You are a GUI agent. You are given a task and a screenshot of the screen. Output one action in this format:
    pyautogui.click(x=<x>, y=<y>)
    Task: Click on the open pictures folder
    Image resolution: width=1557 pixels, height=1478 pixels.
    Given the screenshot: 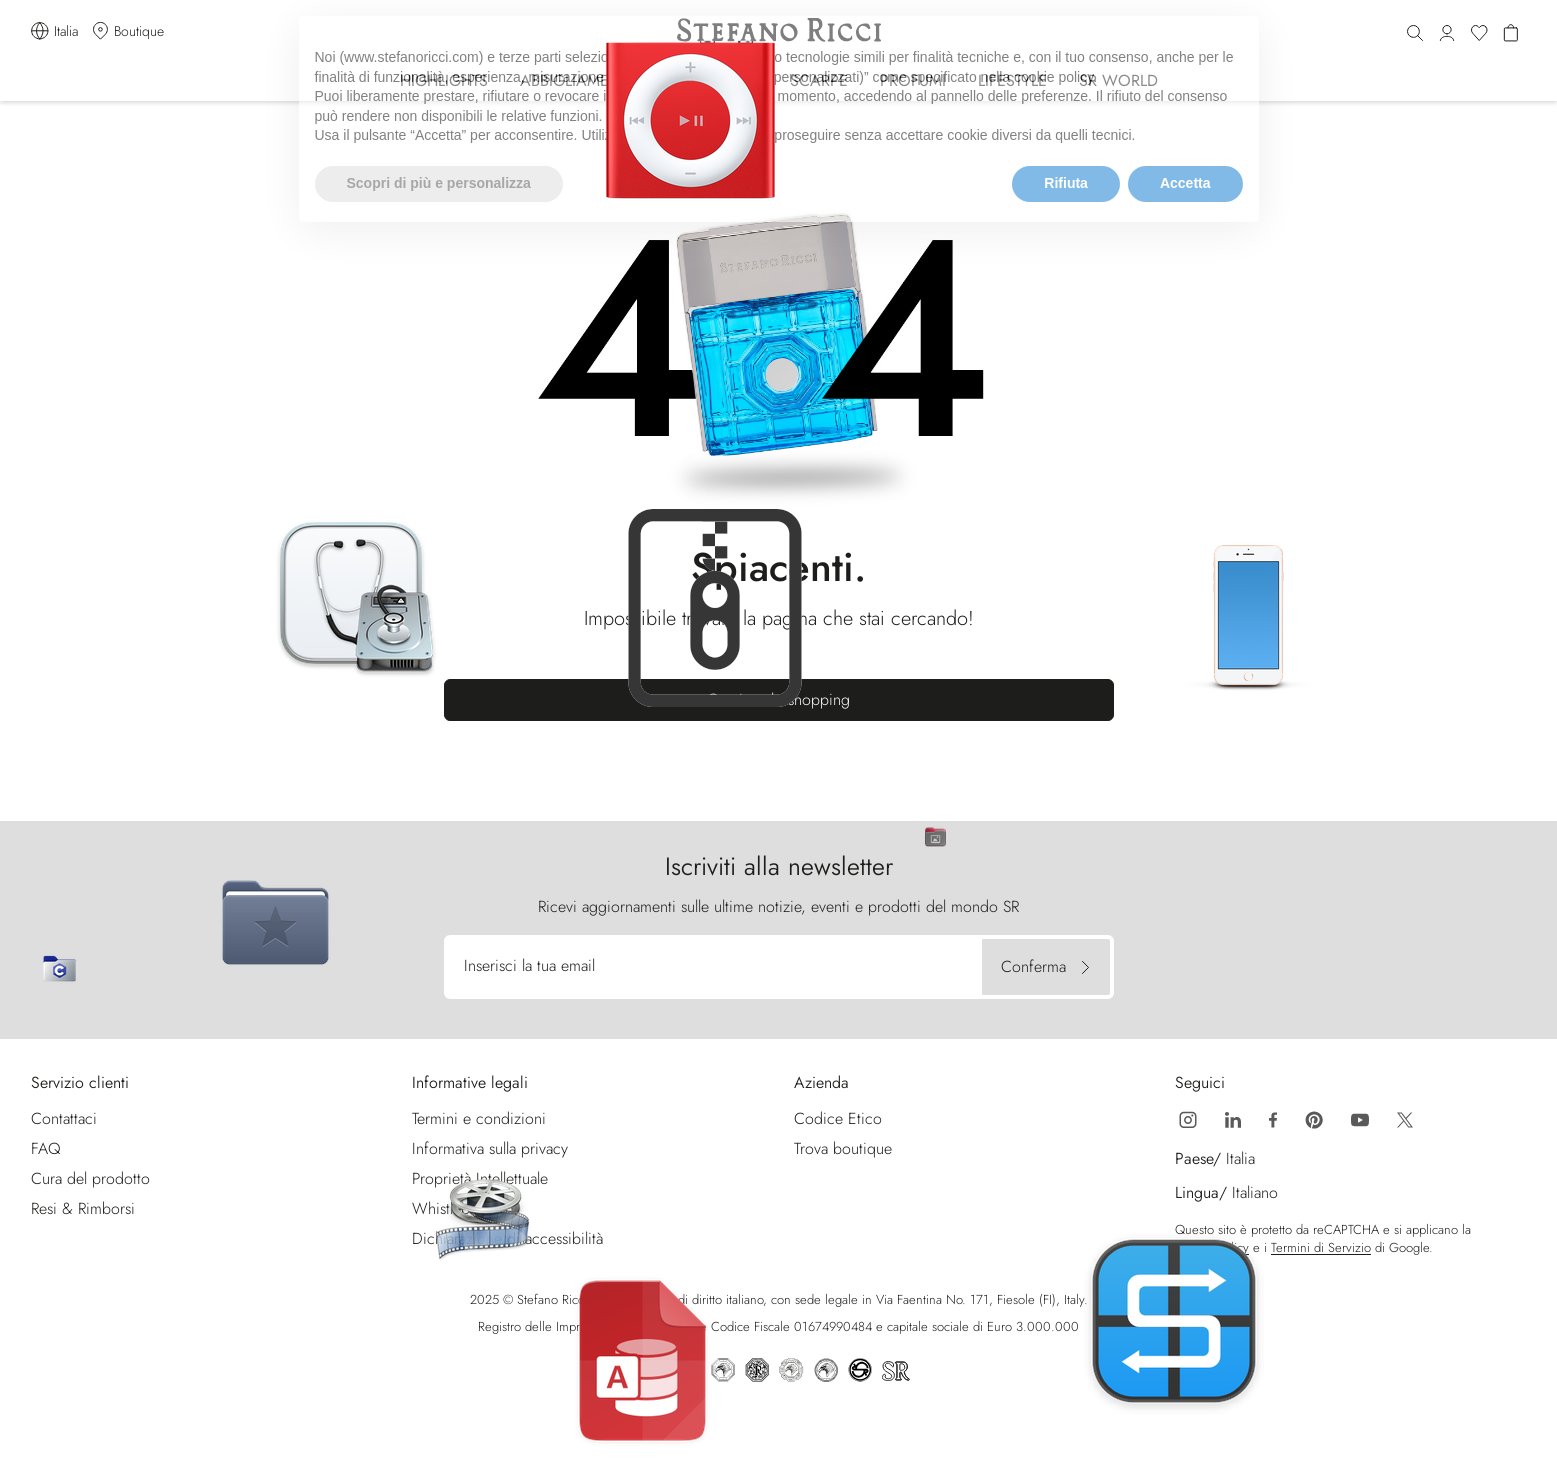 What is the action you would take?
    pyautogui.click(x=935, y=836)
    